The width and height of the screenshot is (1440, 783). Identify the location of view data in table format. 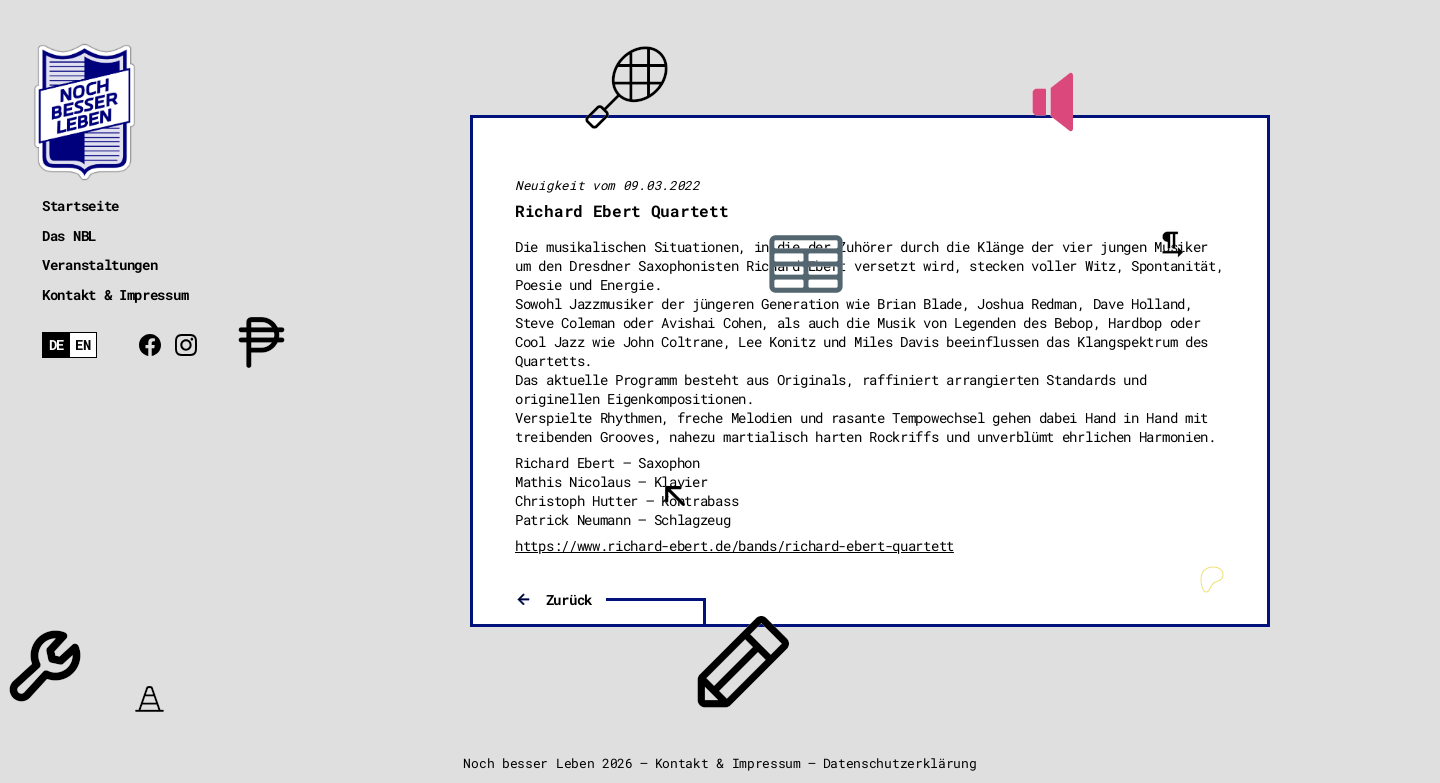
(806, 264).